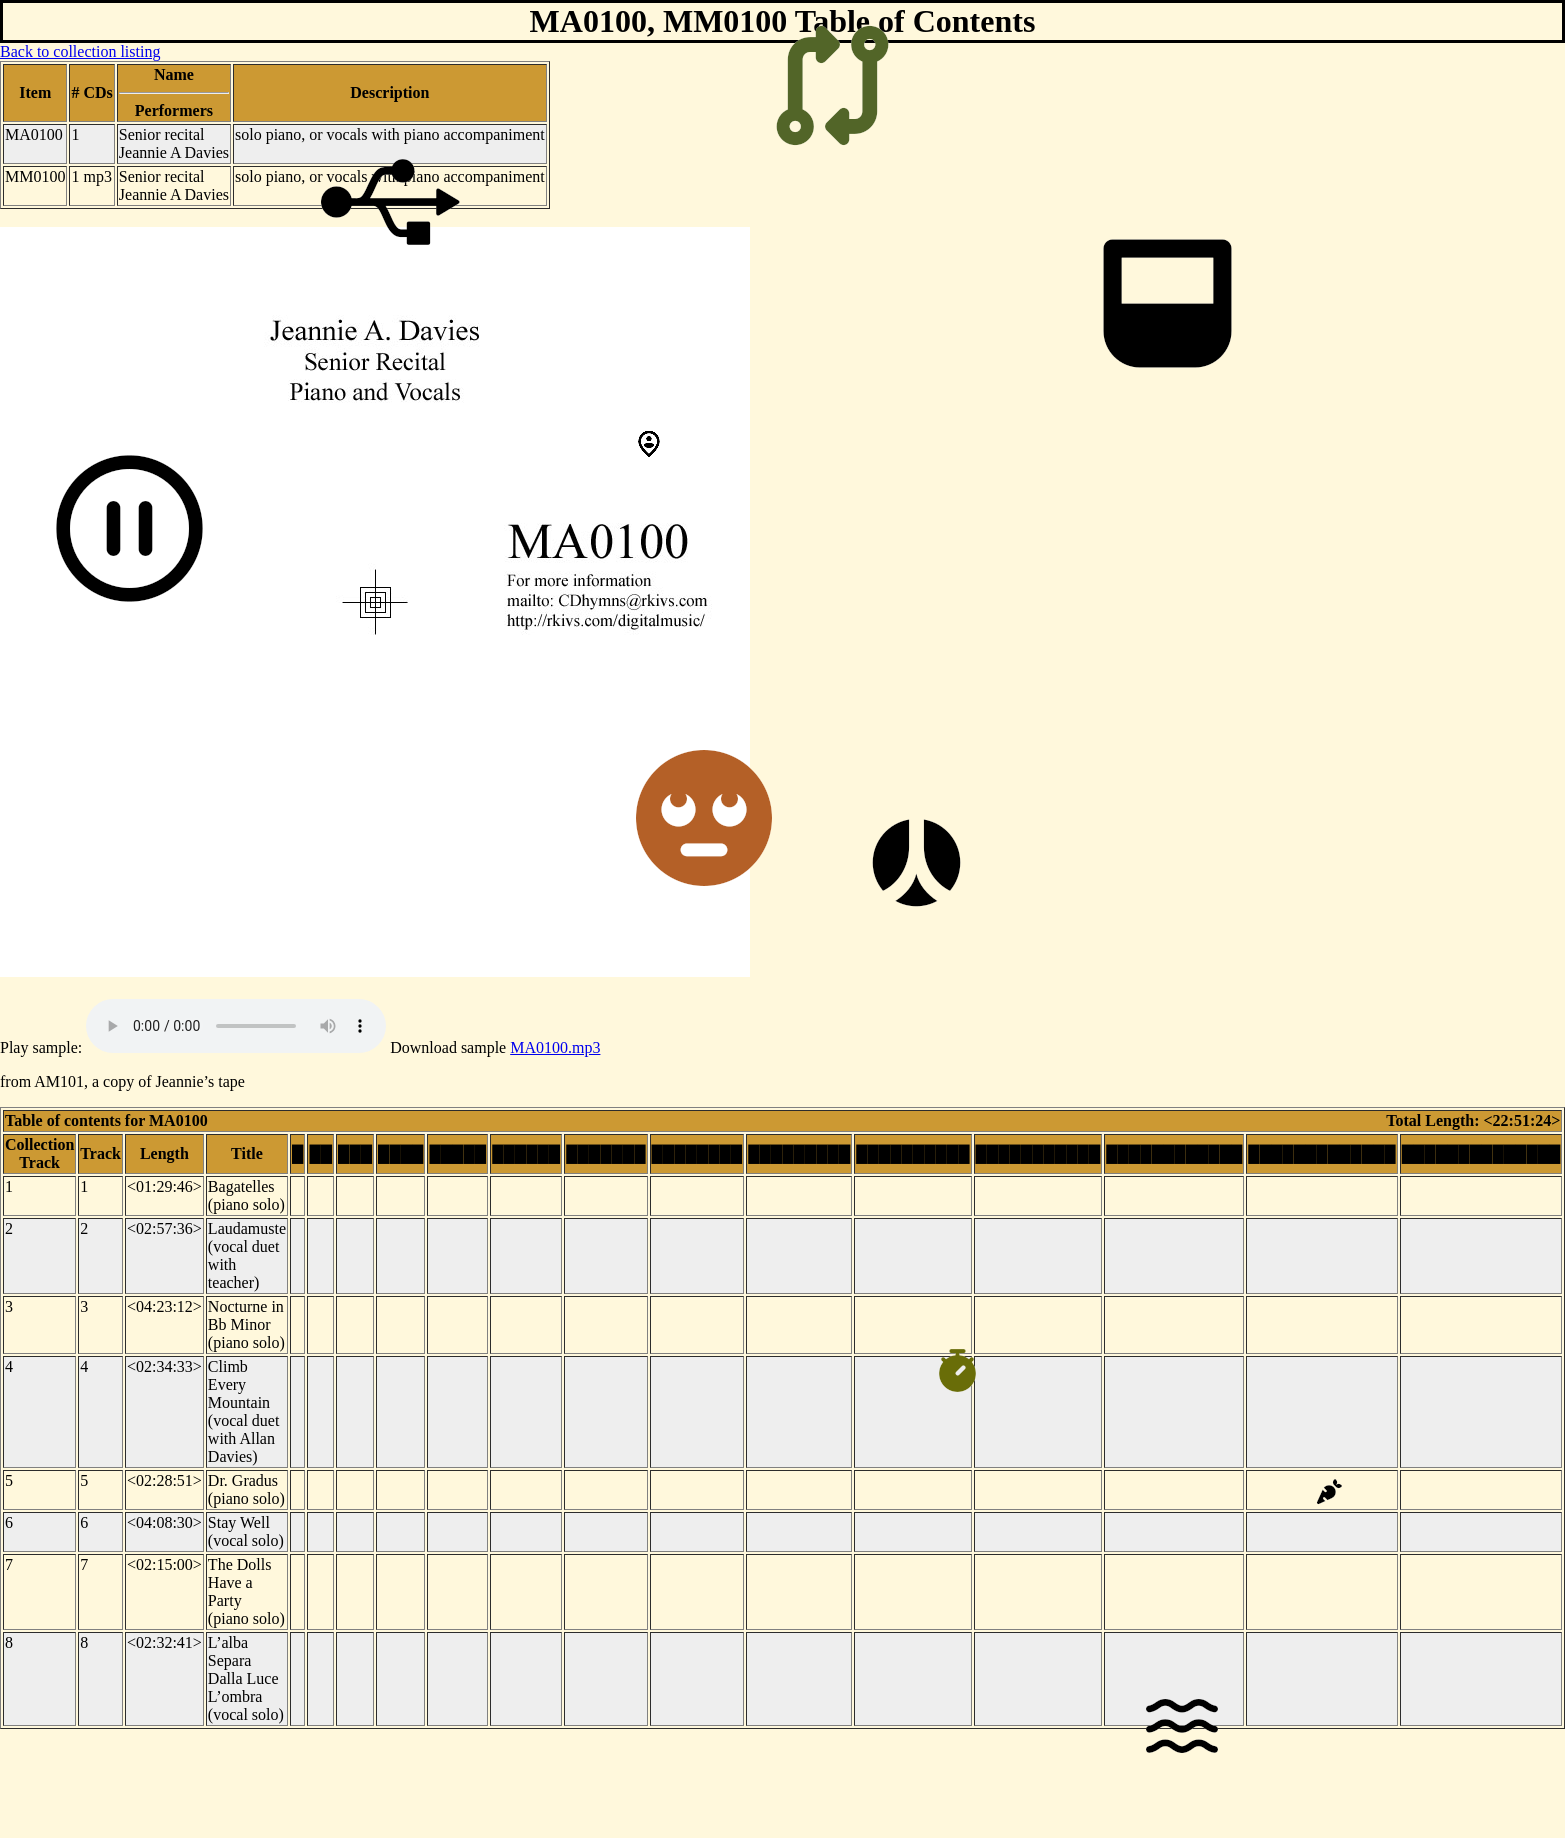 The height and width of the screenshot is (1838, 1565). What do you see at coordinates (916, 862) in the screenshot?
I see `renren social network logo` at bounding box center [916, 862].